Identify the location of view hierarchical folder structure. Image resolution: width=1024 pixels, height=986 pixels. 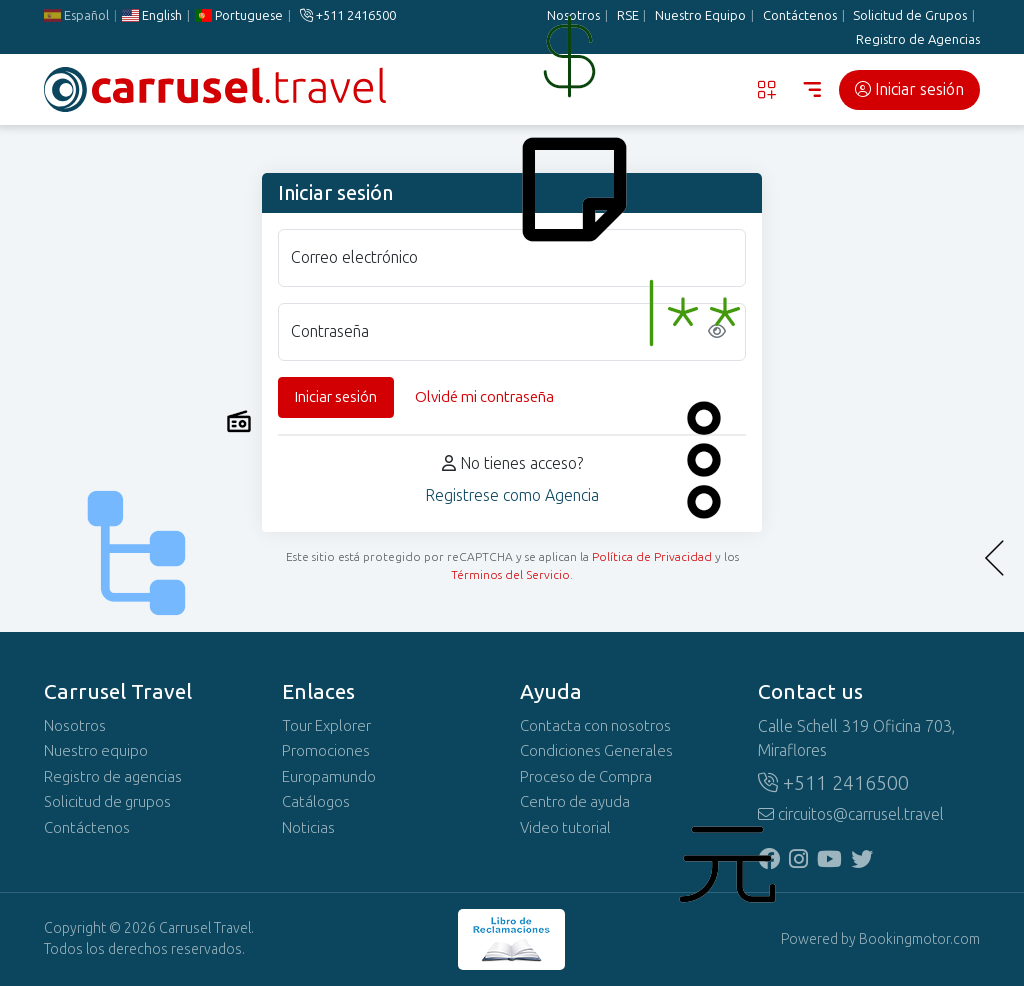
(132, 553).